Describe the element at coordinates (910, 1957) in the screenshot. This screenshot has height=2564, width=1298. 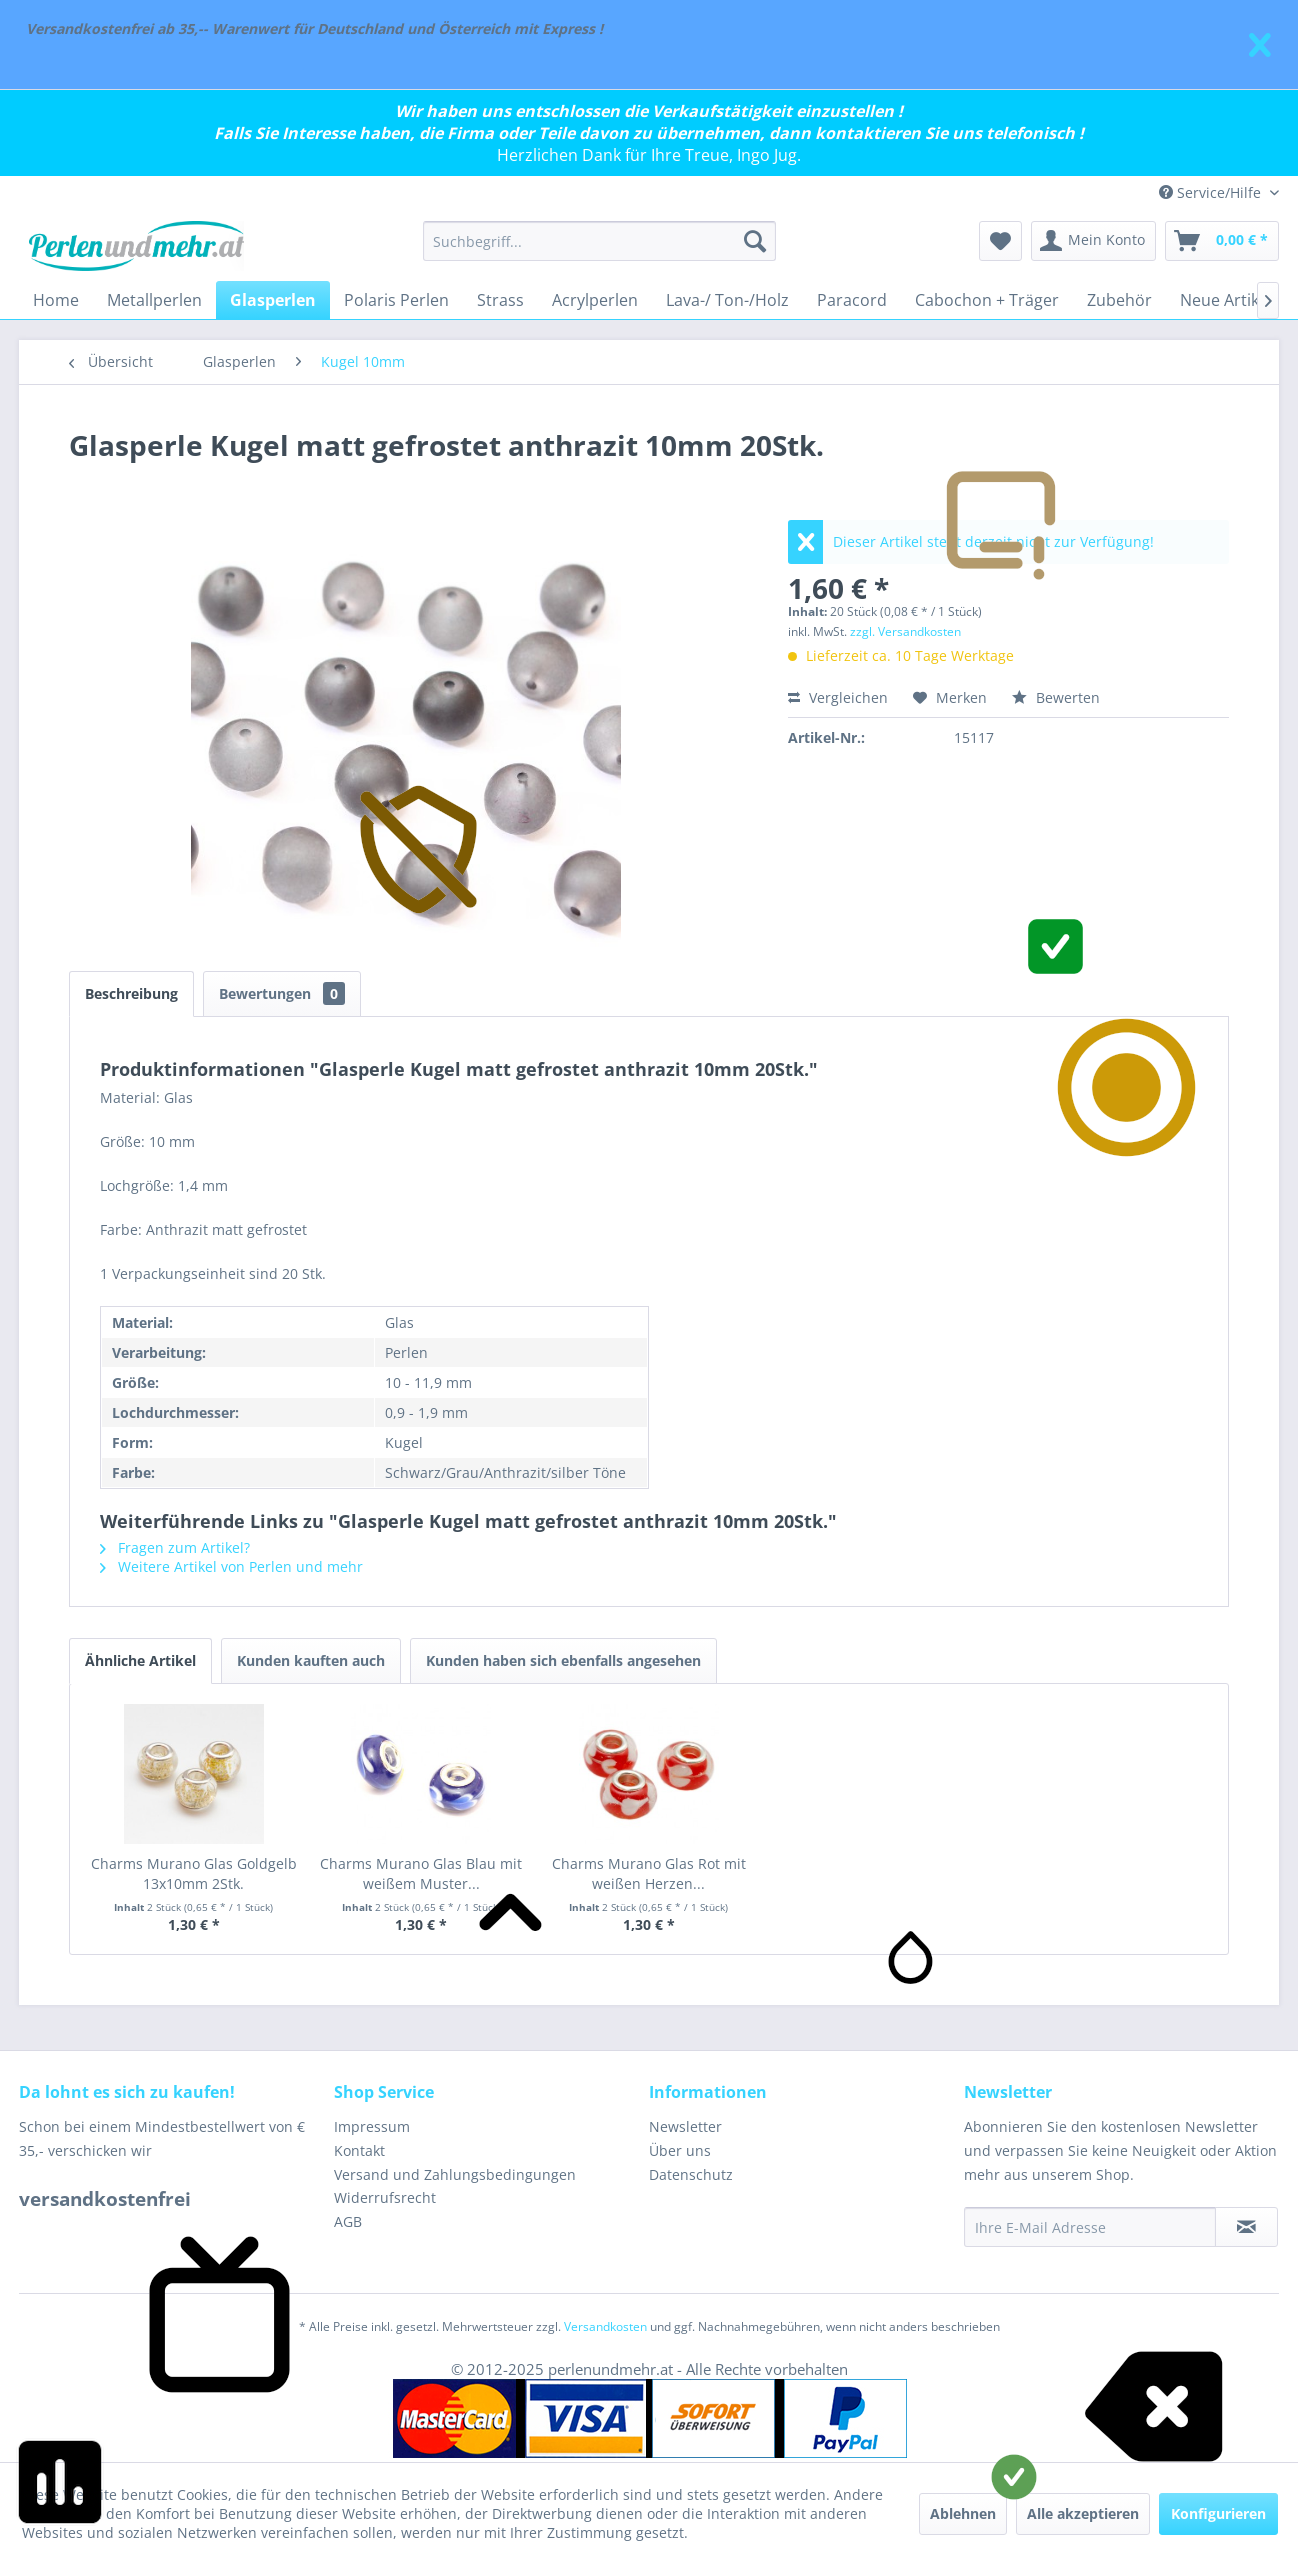
I see `adjust water or hydration settings` at that location.